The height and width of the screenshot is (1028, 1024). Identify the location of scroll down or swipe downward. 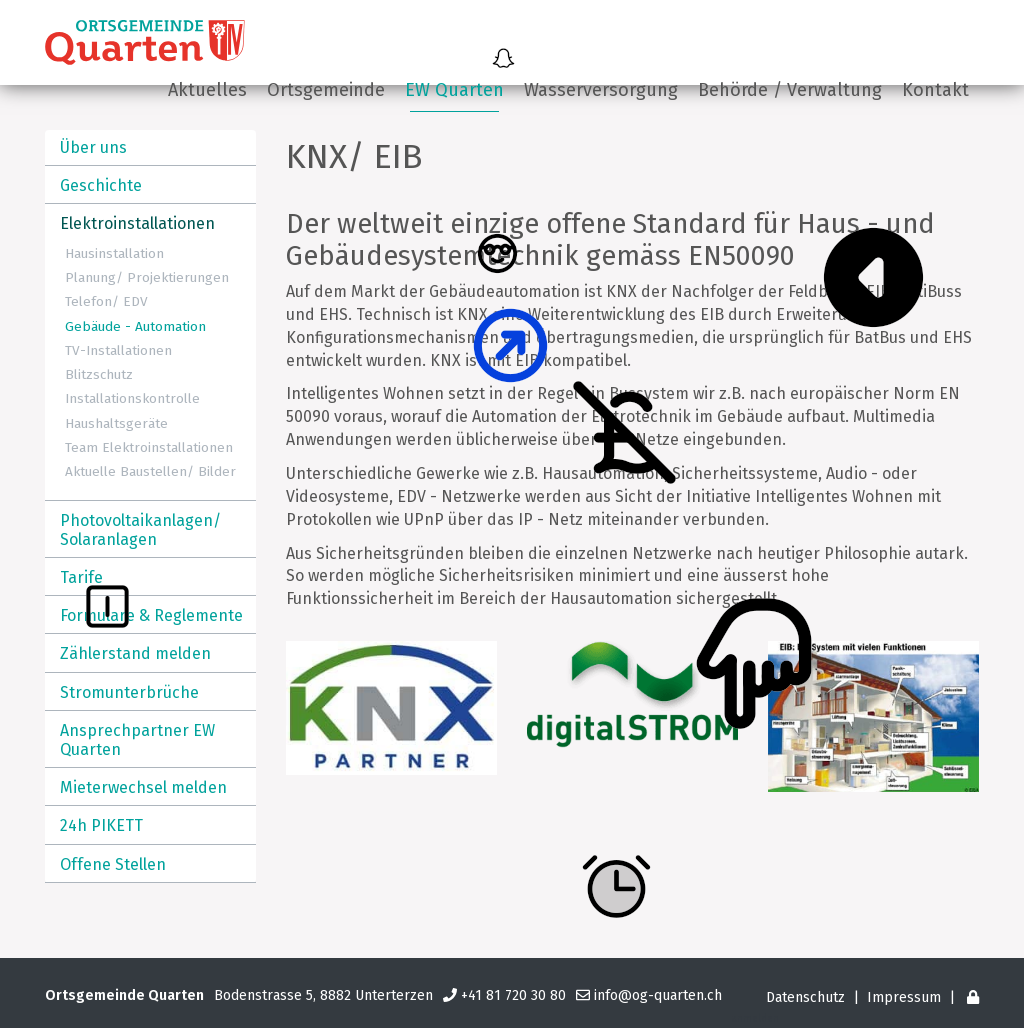
(755, 660).